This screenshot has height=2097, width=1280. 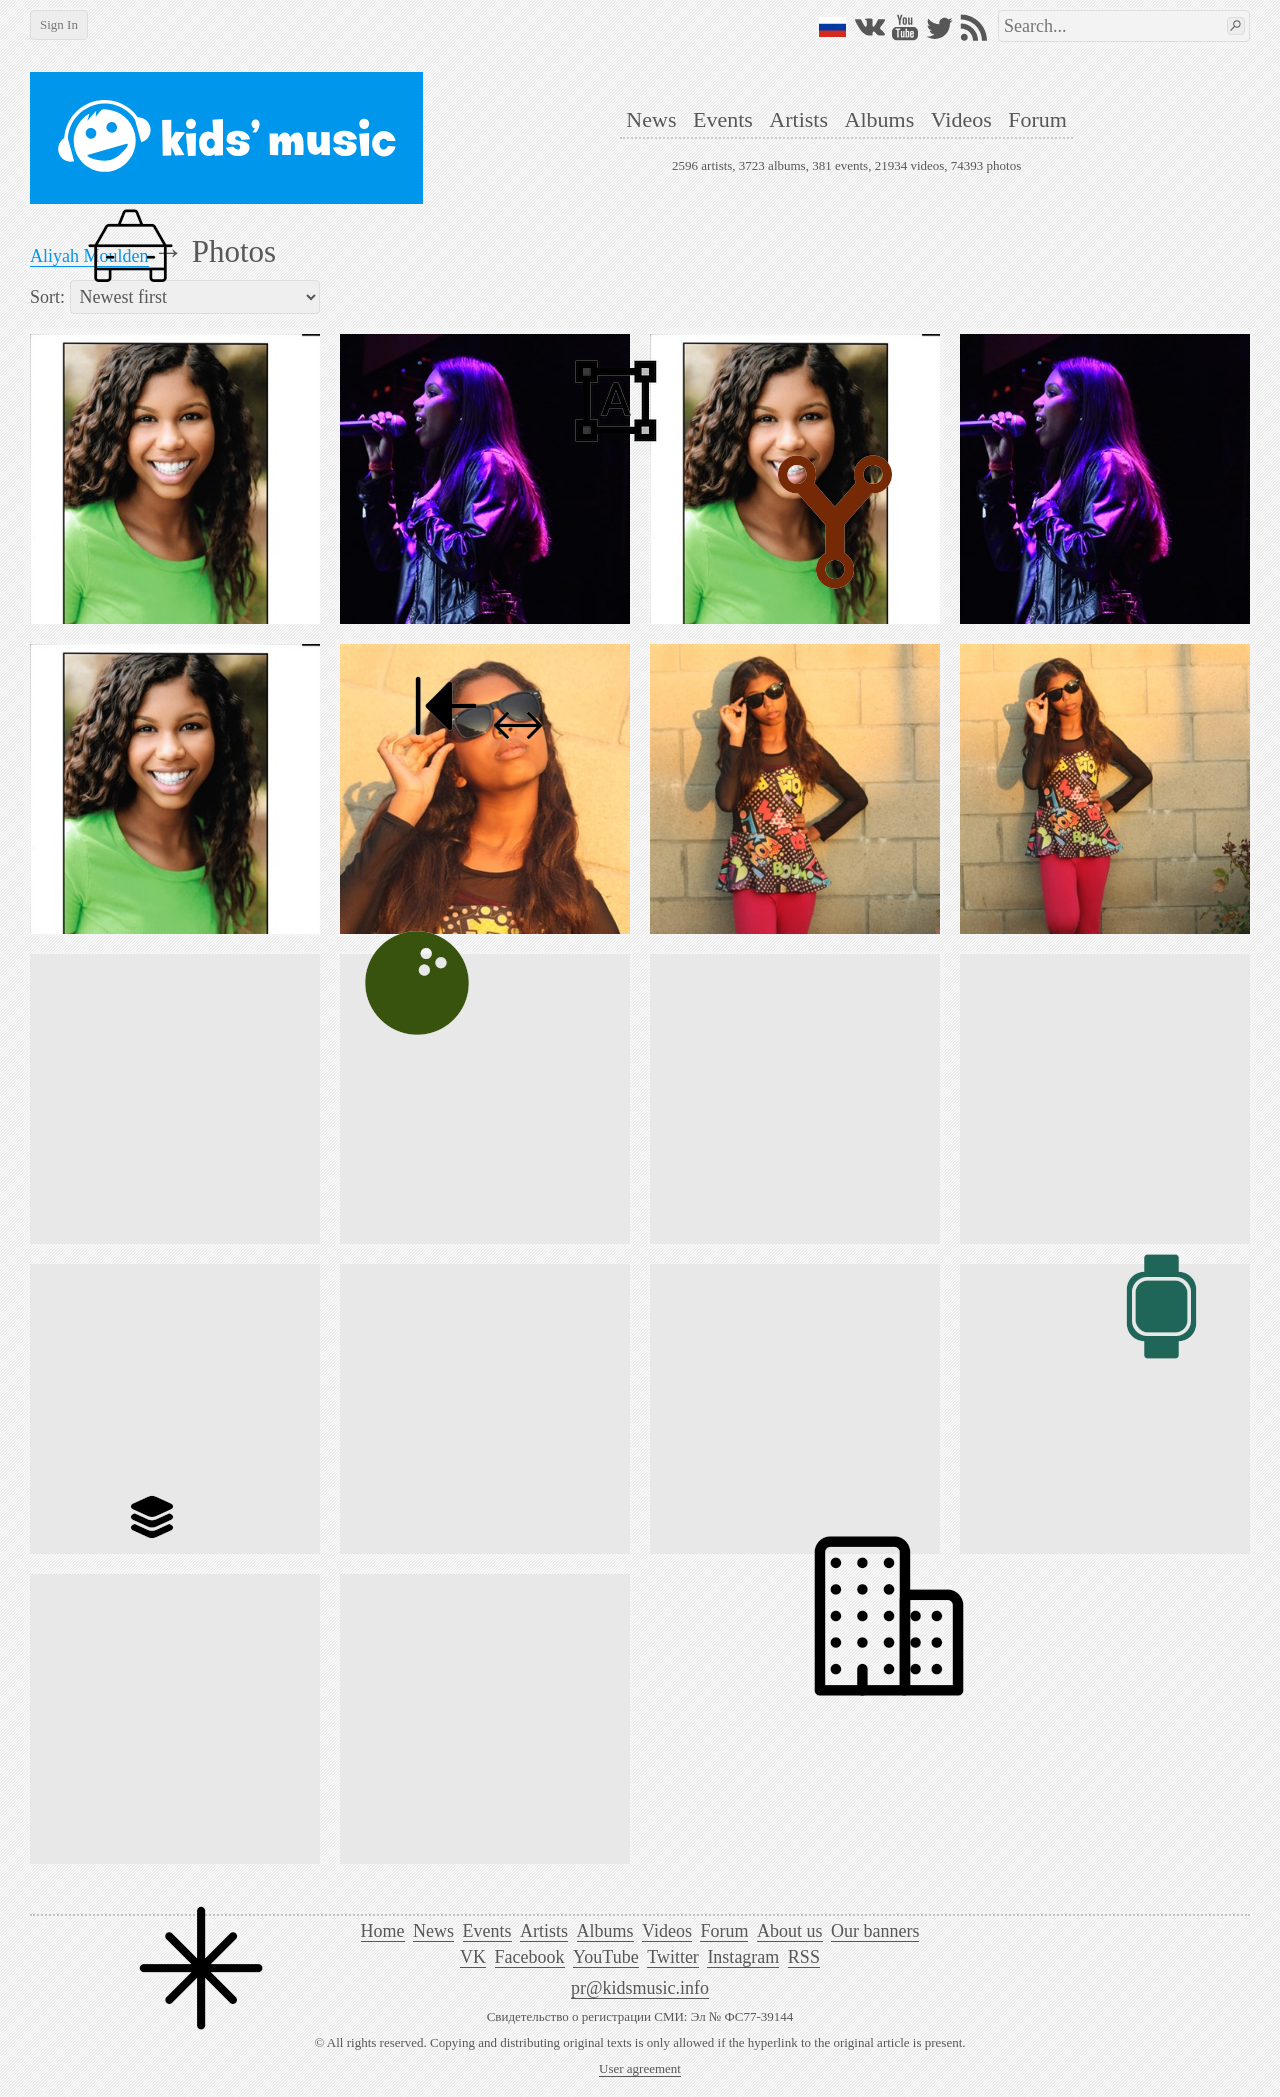 I want to click on view repository branch network, so click(x=835, y=522).